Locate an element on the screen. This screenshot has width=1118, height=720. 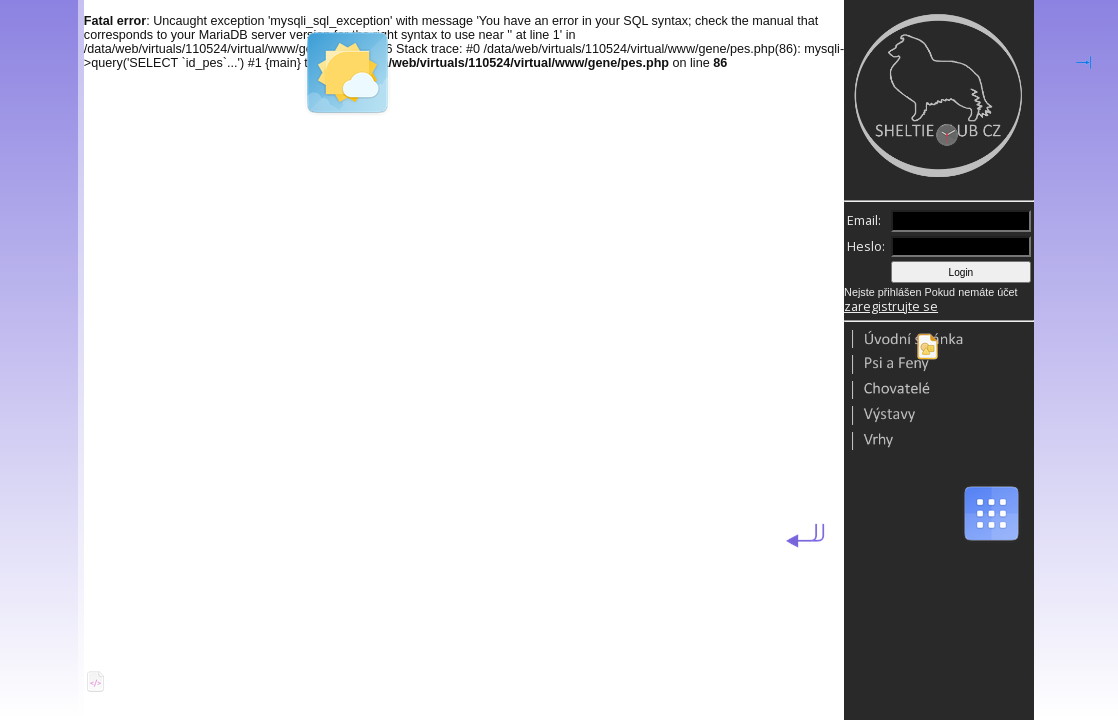
an xml file type indicator is located at coordinates (95, 681).